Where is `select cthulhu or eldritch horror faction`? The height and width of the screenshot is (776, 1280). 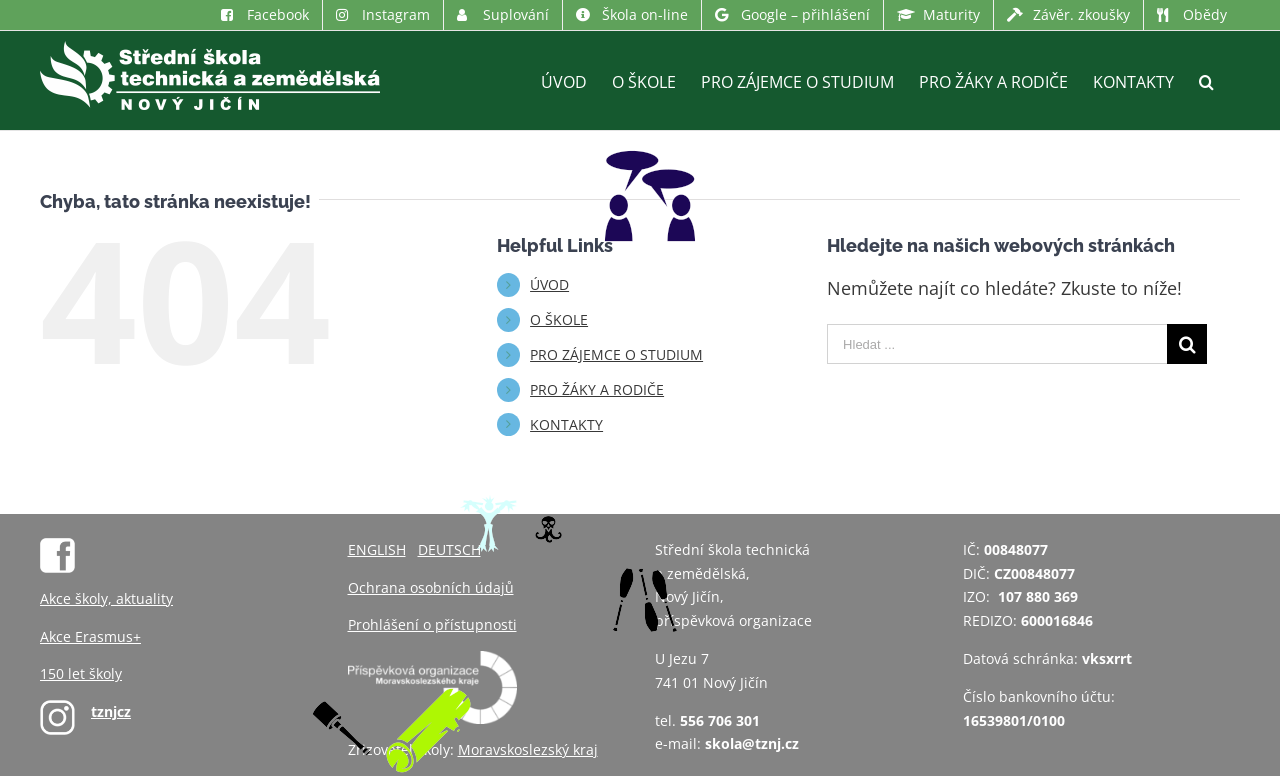
select cthulhu or eldritch horror faction is located at coordinates (548, 529).